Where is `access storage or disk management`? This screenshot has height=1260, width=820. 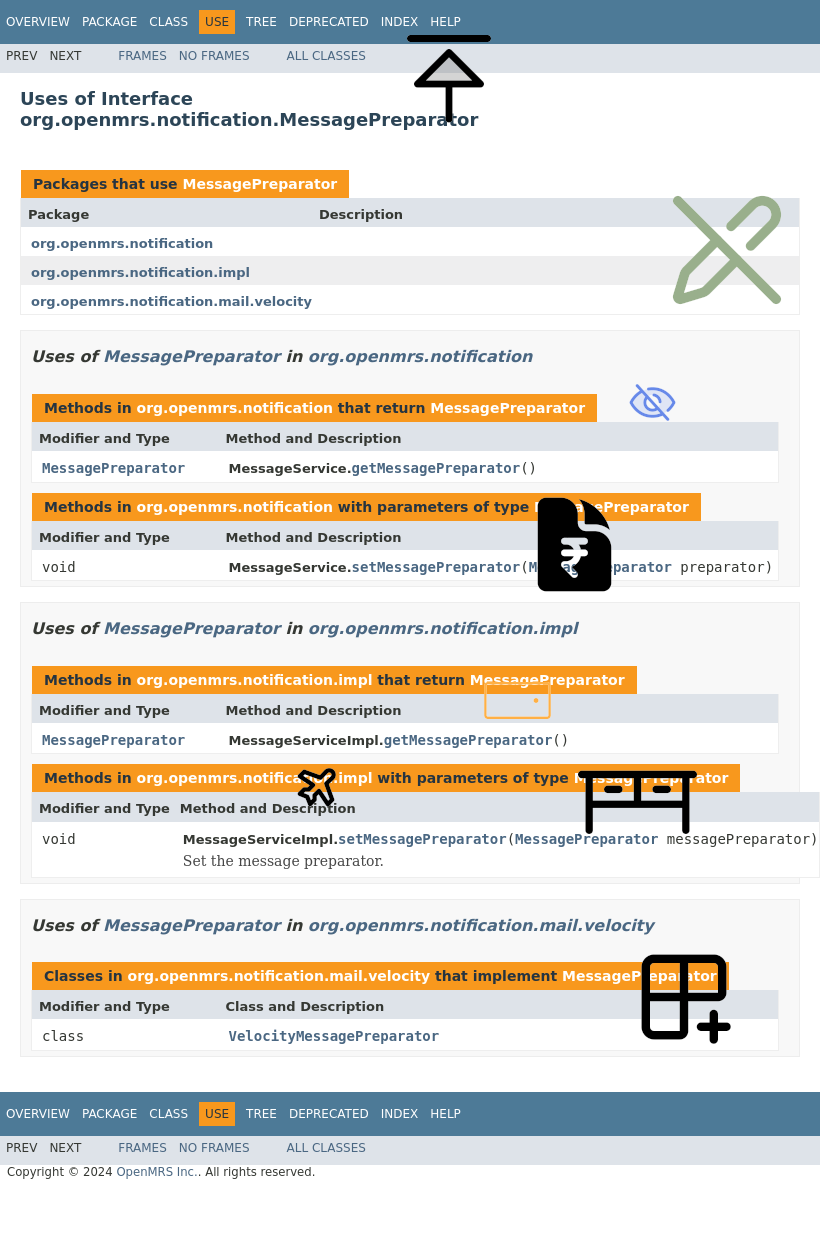
access storage or disk management is located at coordinates (517, 700).